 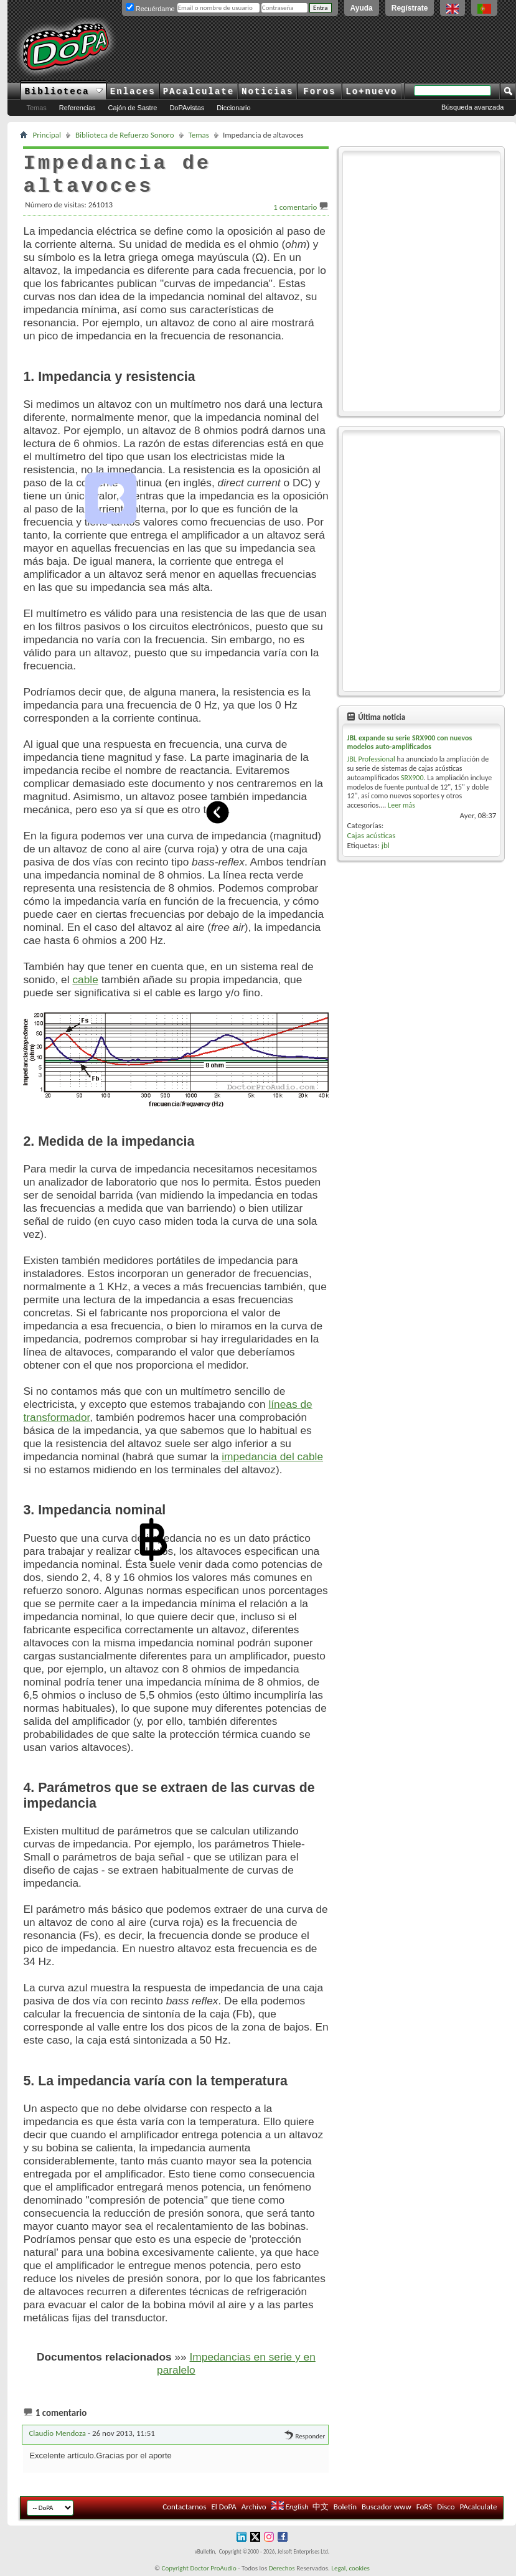 I want to click on indicates thai baht currency, so click(x=153, y=1539).